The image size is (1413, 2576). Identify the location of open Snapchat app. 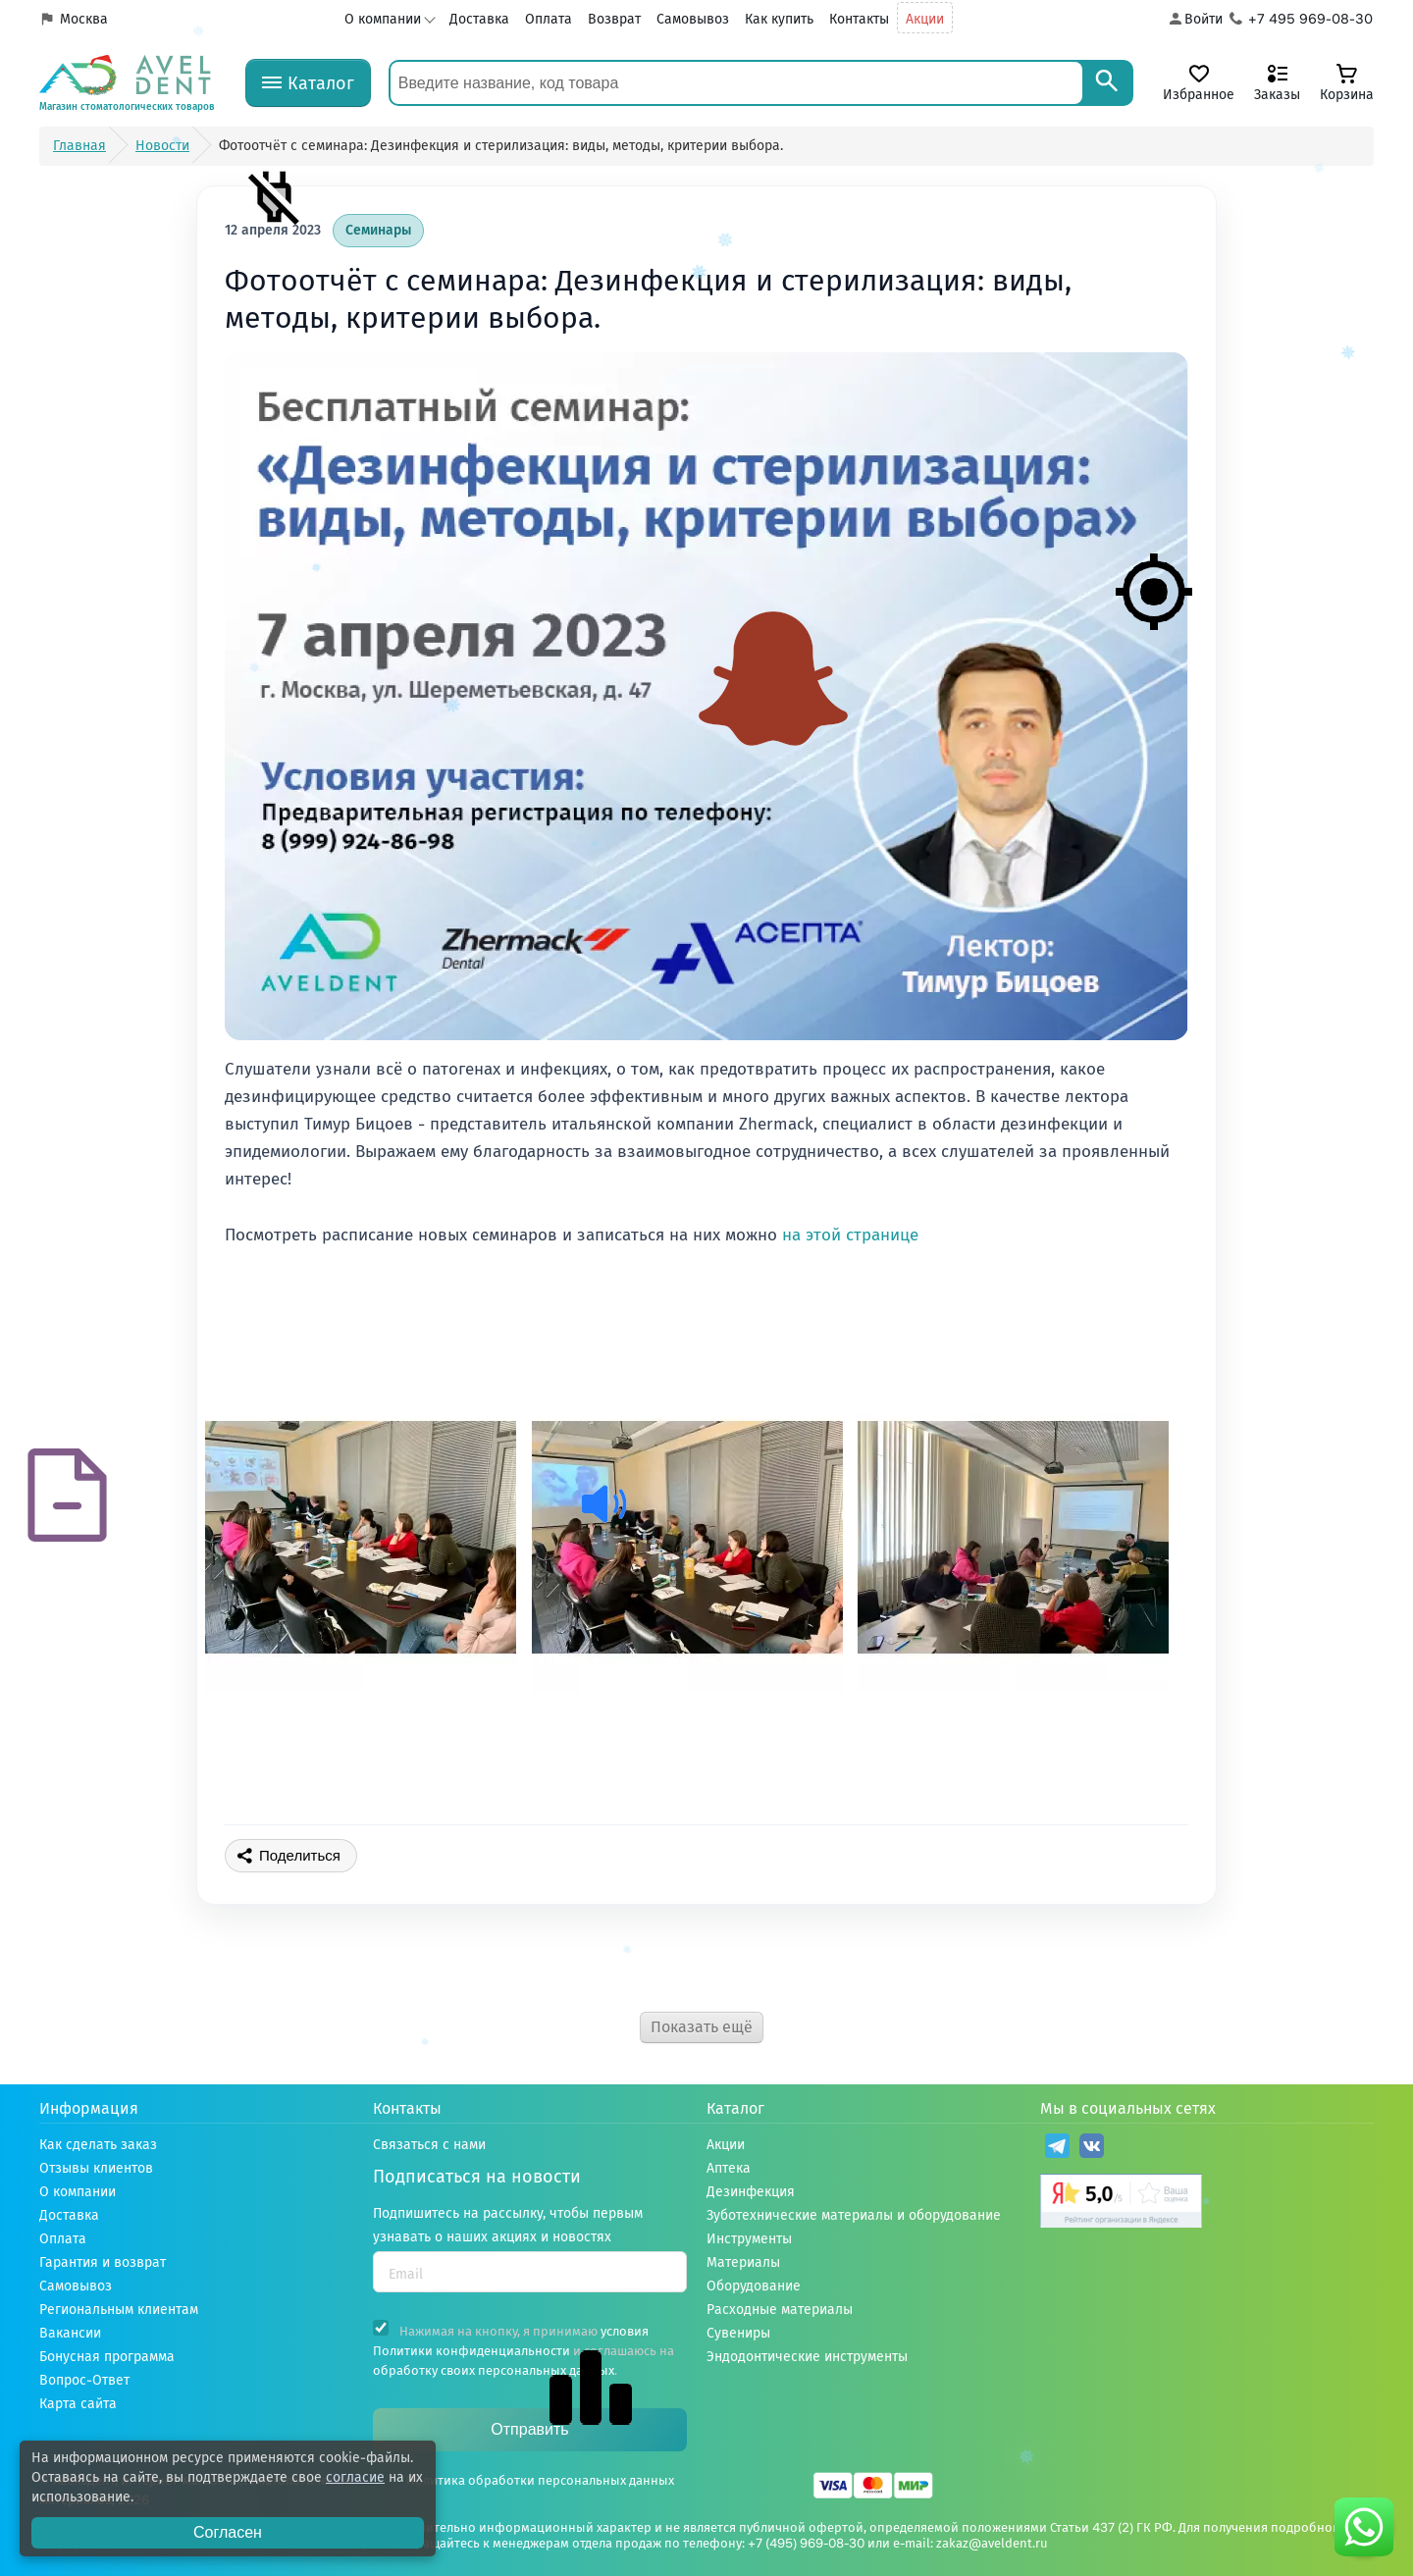
(773, 681).